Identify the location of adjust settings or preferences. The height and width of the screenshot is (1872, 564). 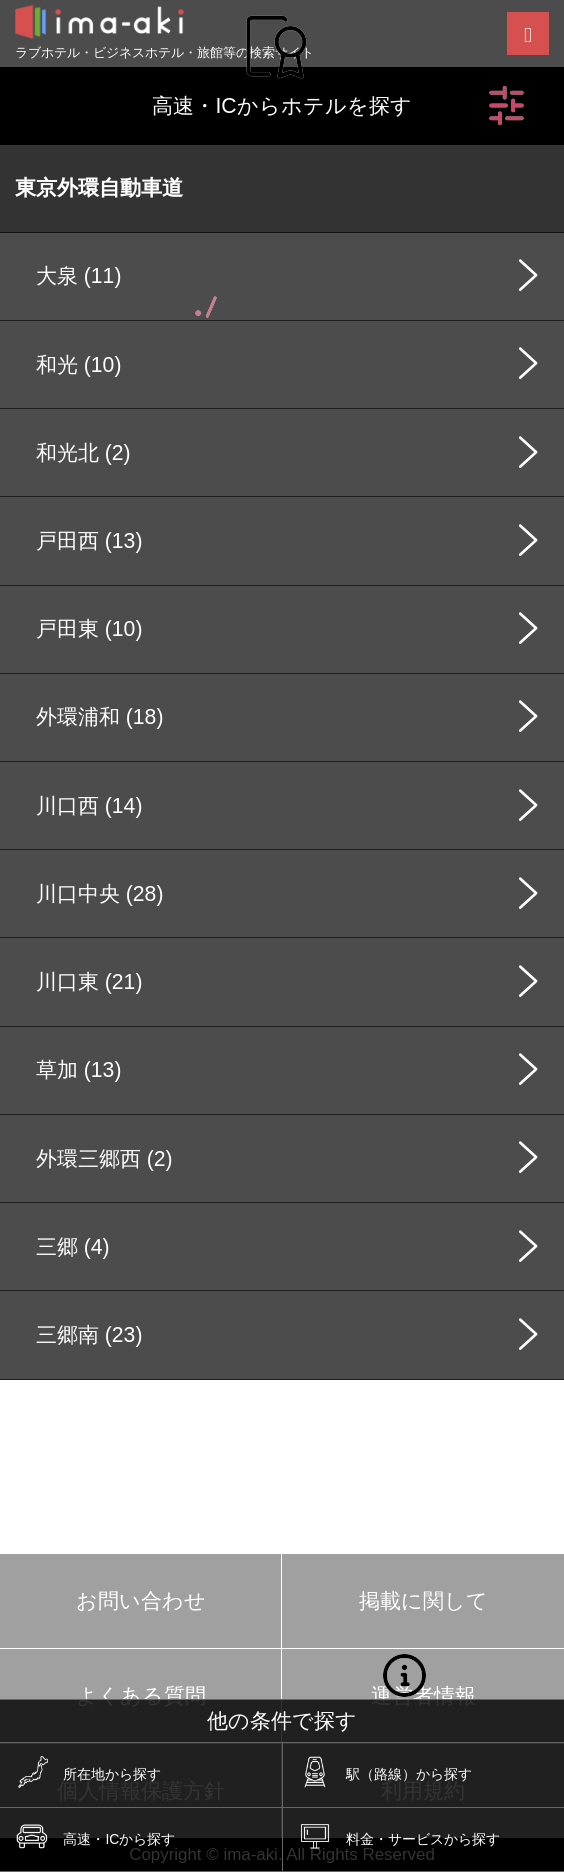
(506, 105).